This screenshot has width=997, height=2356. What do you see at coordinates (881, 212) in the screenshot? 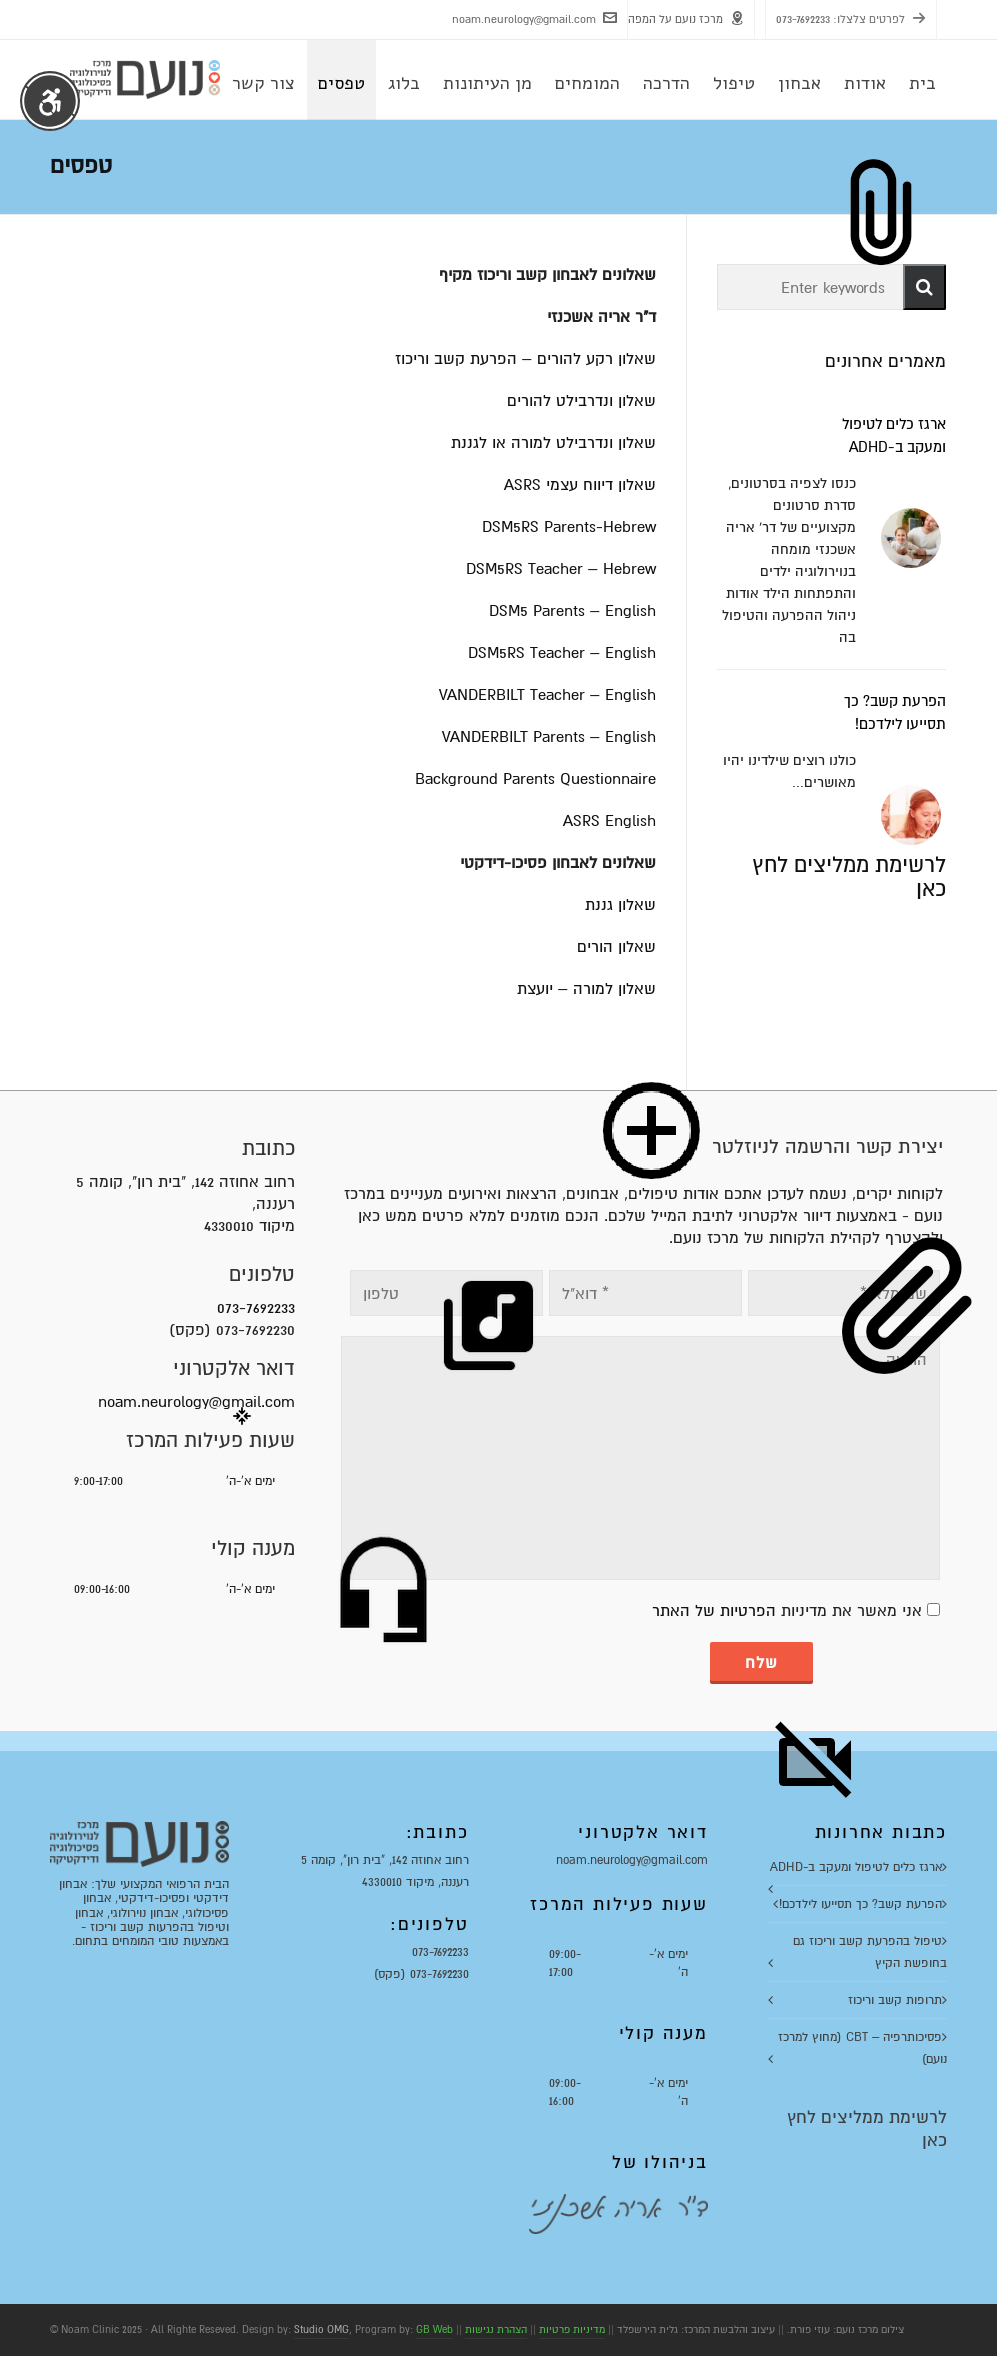
I see `attach a file to your message` at bounding box center [881, 212].